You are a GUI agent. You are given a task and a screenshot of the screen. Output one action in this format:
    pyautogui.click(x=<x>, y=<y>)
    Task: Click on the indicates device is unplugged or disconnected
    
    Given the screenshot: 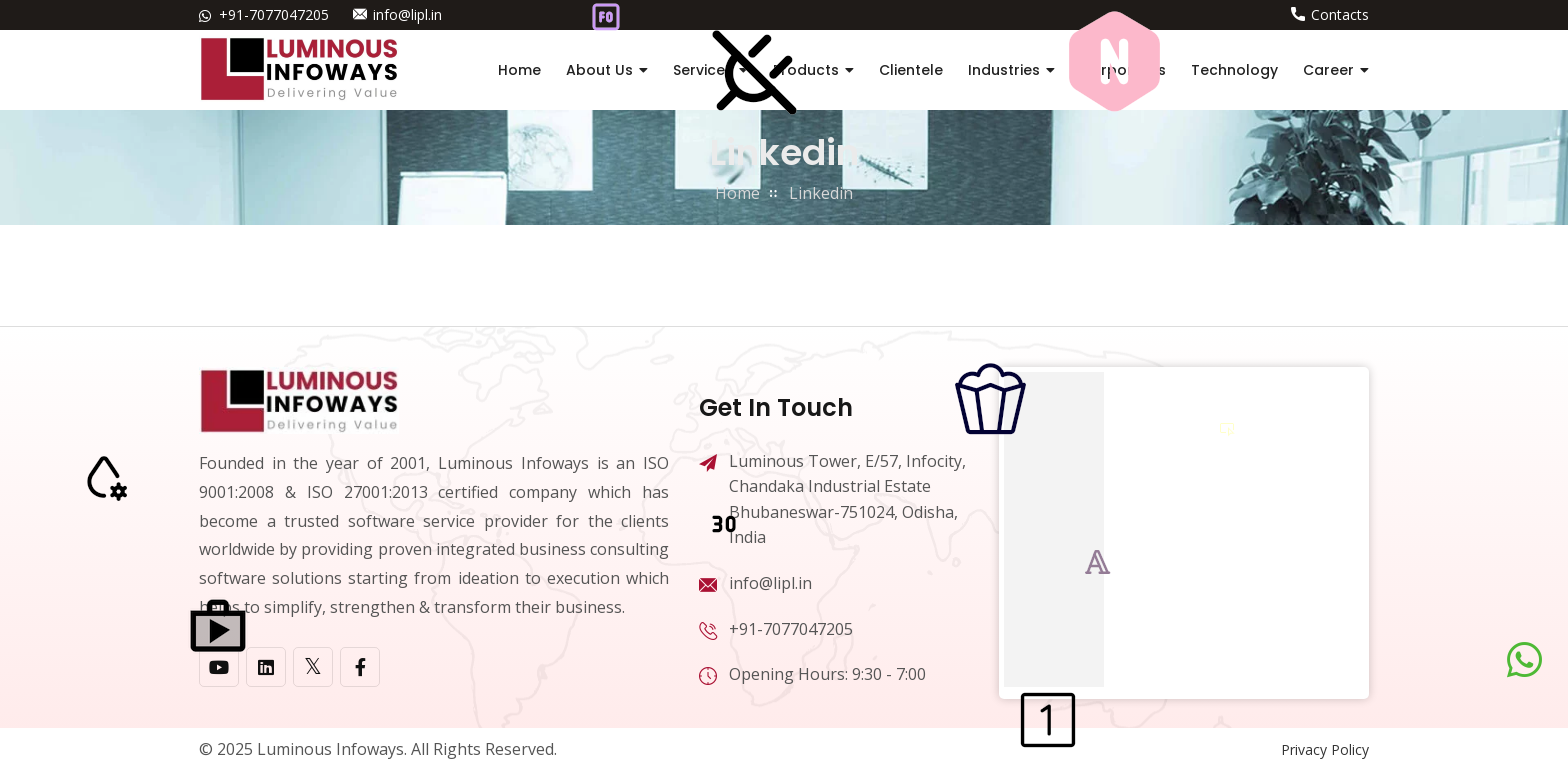 What is the action you would take?
    pyautogui.click(x=754, y=72)
    